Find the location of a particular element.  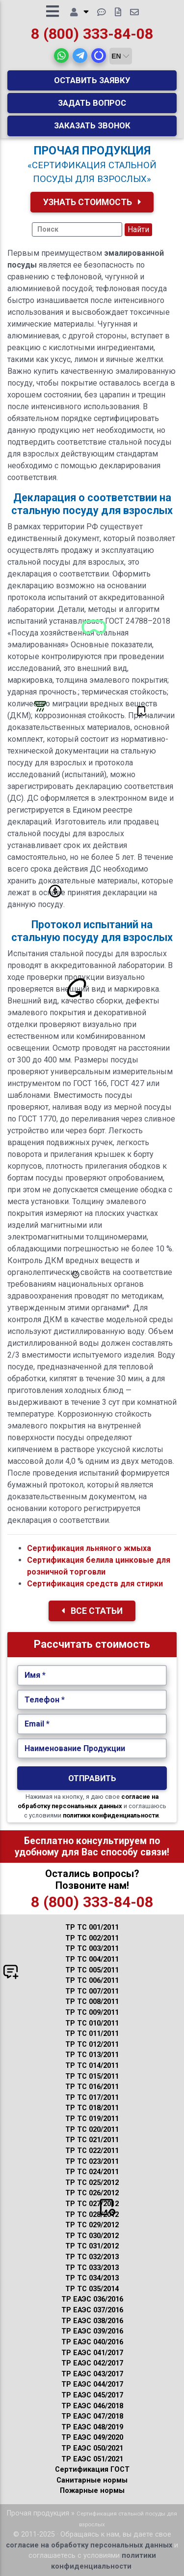

set tablet as pinned location device is located at coordinates (106, 2207).